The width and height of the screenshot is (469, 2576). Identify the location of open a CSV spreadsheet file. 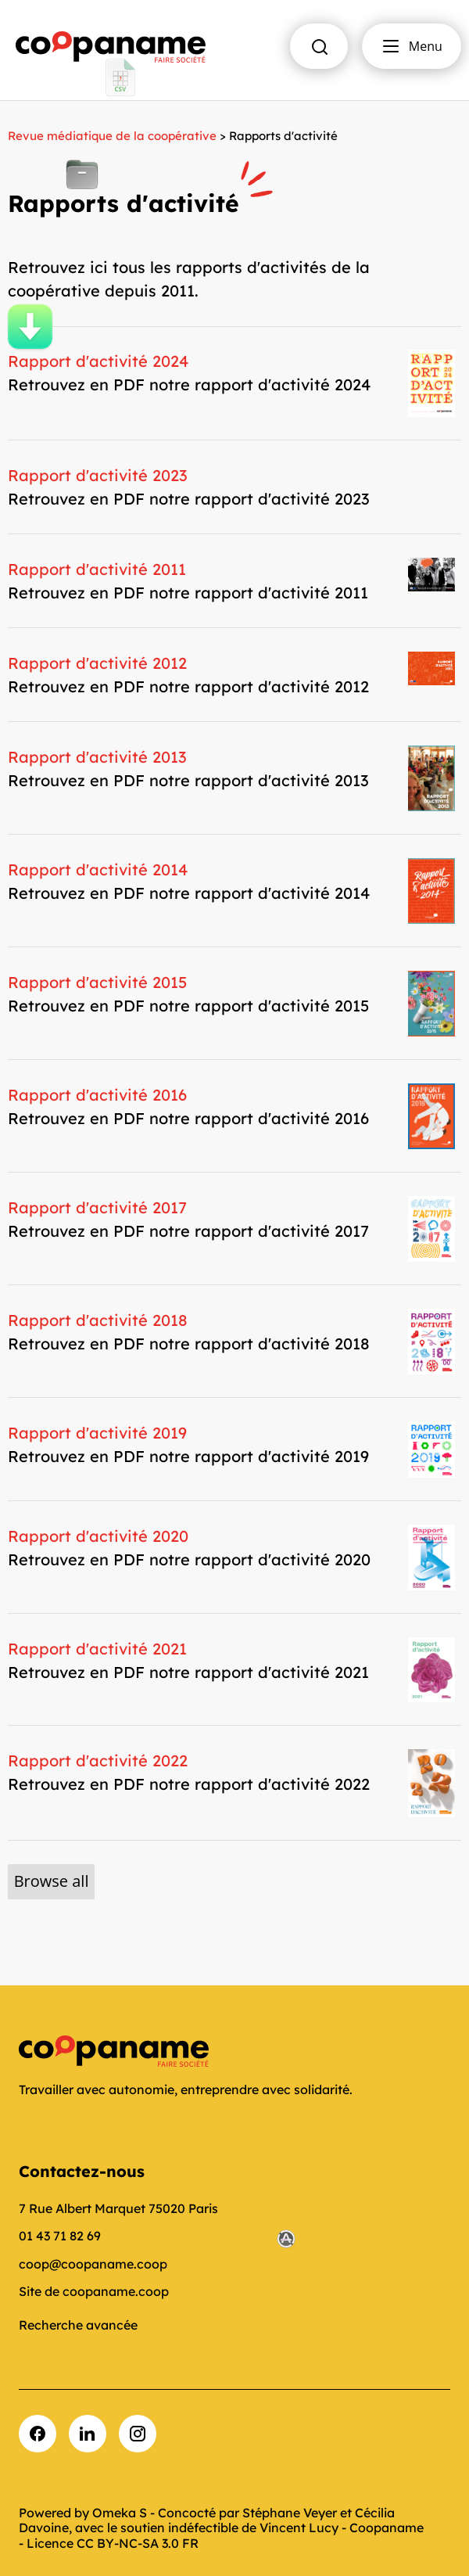
(120, 77).